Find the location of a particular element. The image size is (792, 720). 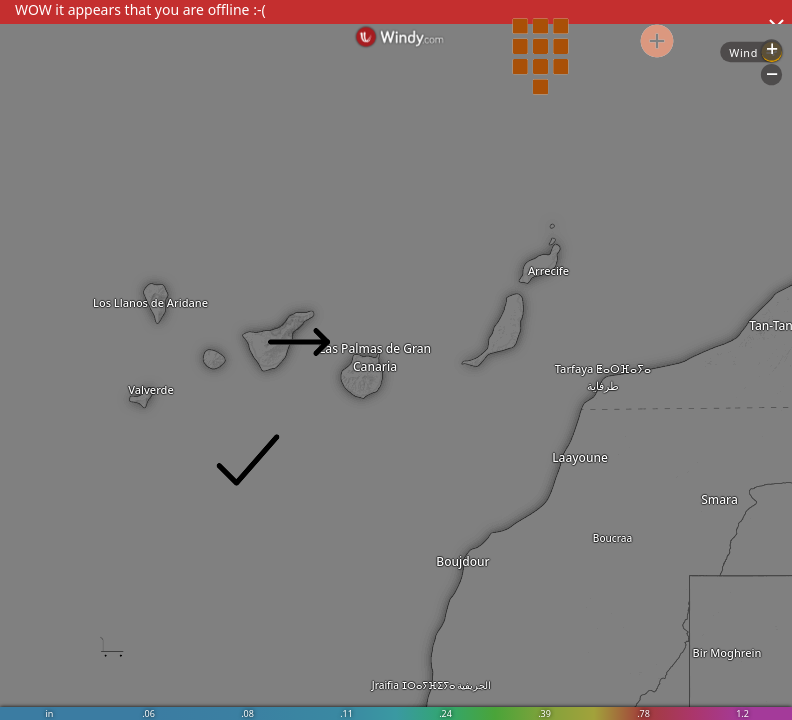

confirm or submit an action is located at coordinates (248, 460).